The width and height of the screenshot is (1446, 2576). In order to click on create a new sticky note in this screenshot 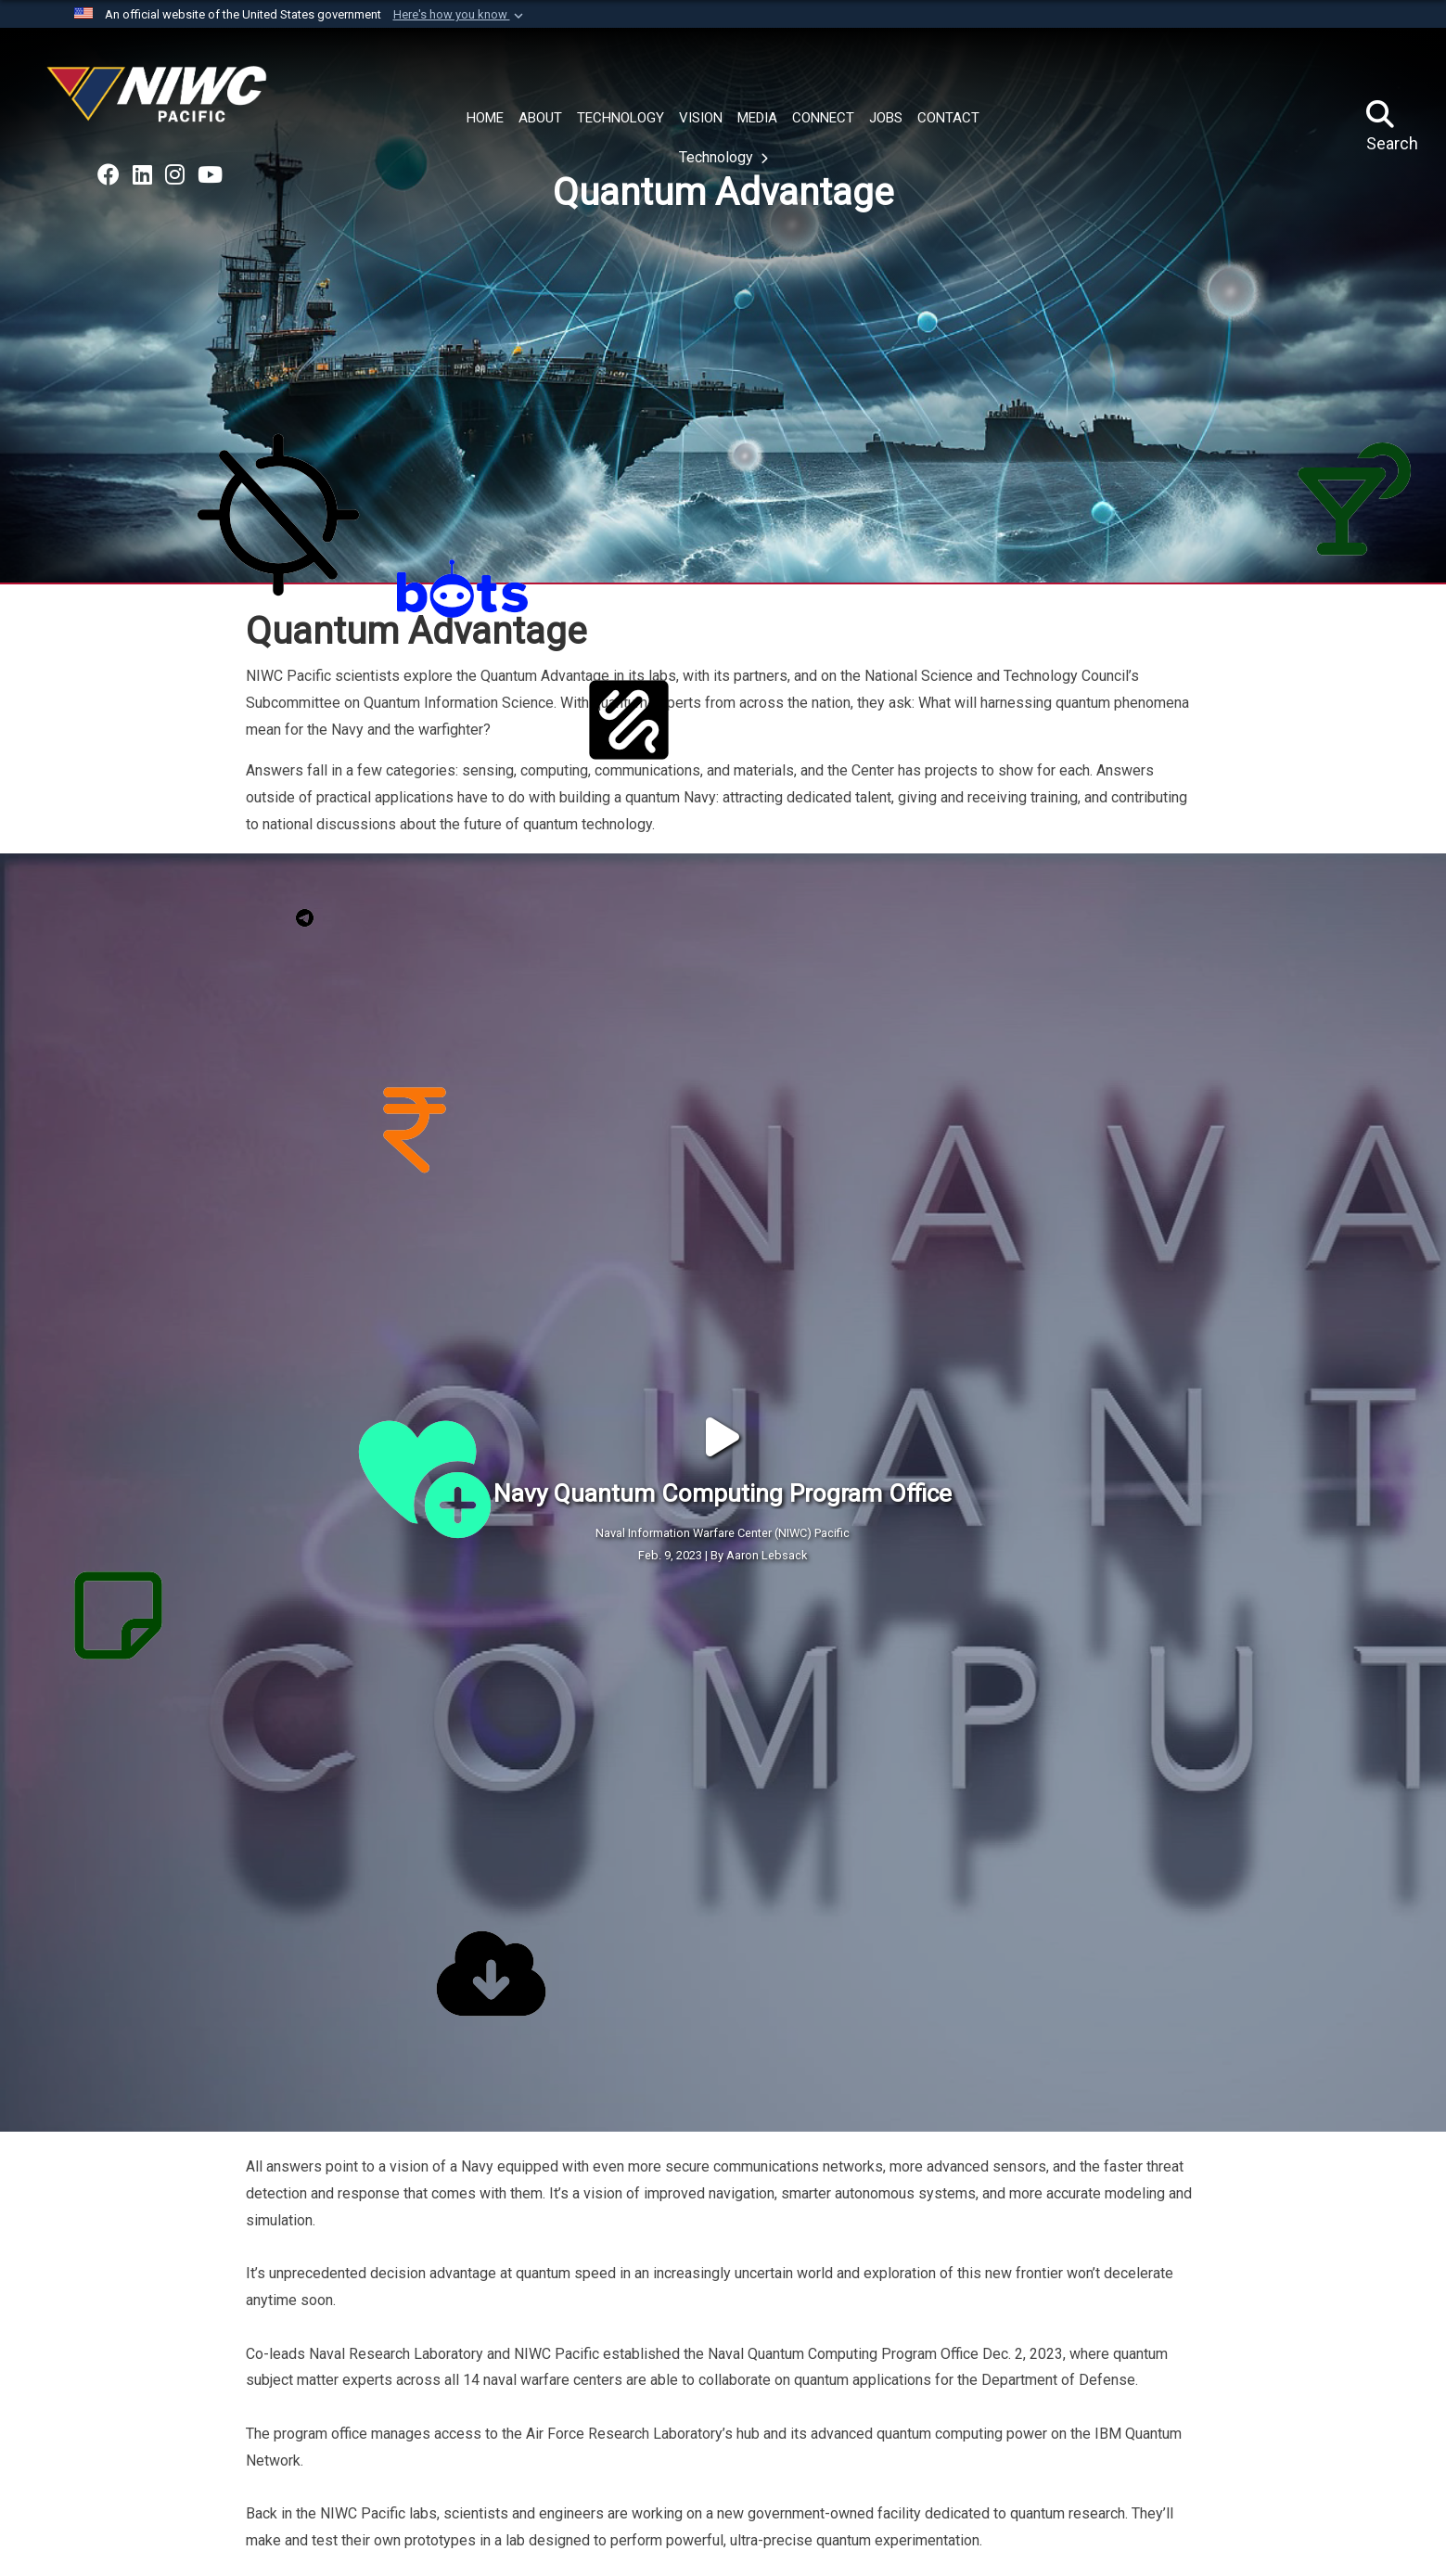, I will do `click(118, 1615)`.